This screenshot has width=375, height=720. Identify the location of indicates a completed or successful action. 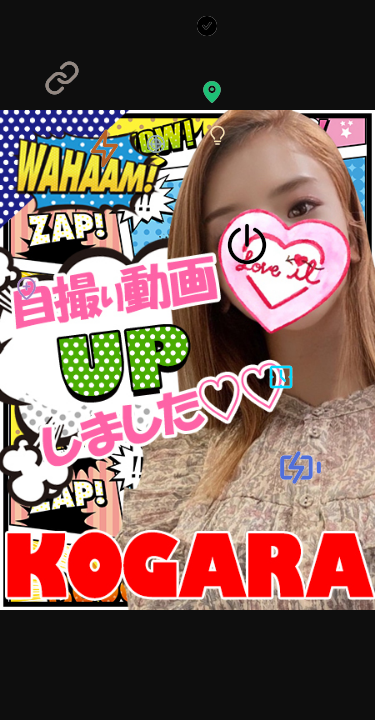
(207, 26).